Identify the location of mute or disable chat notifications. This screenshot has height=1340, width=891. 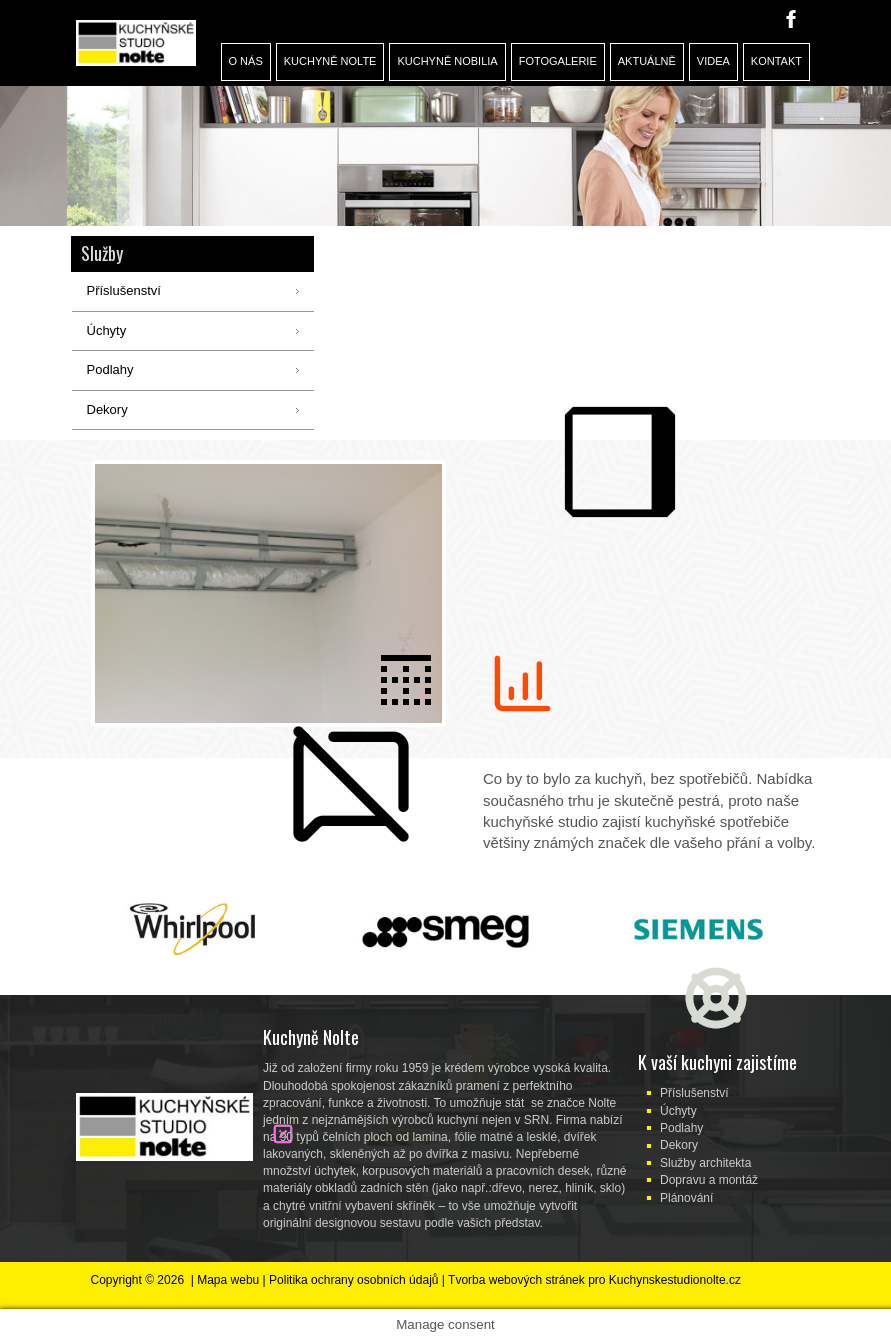
(351, 784).